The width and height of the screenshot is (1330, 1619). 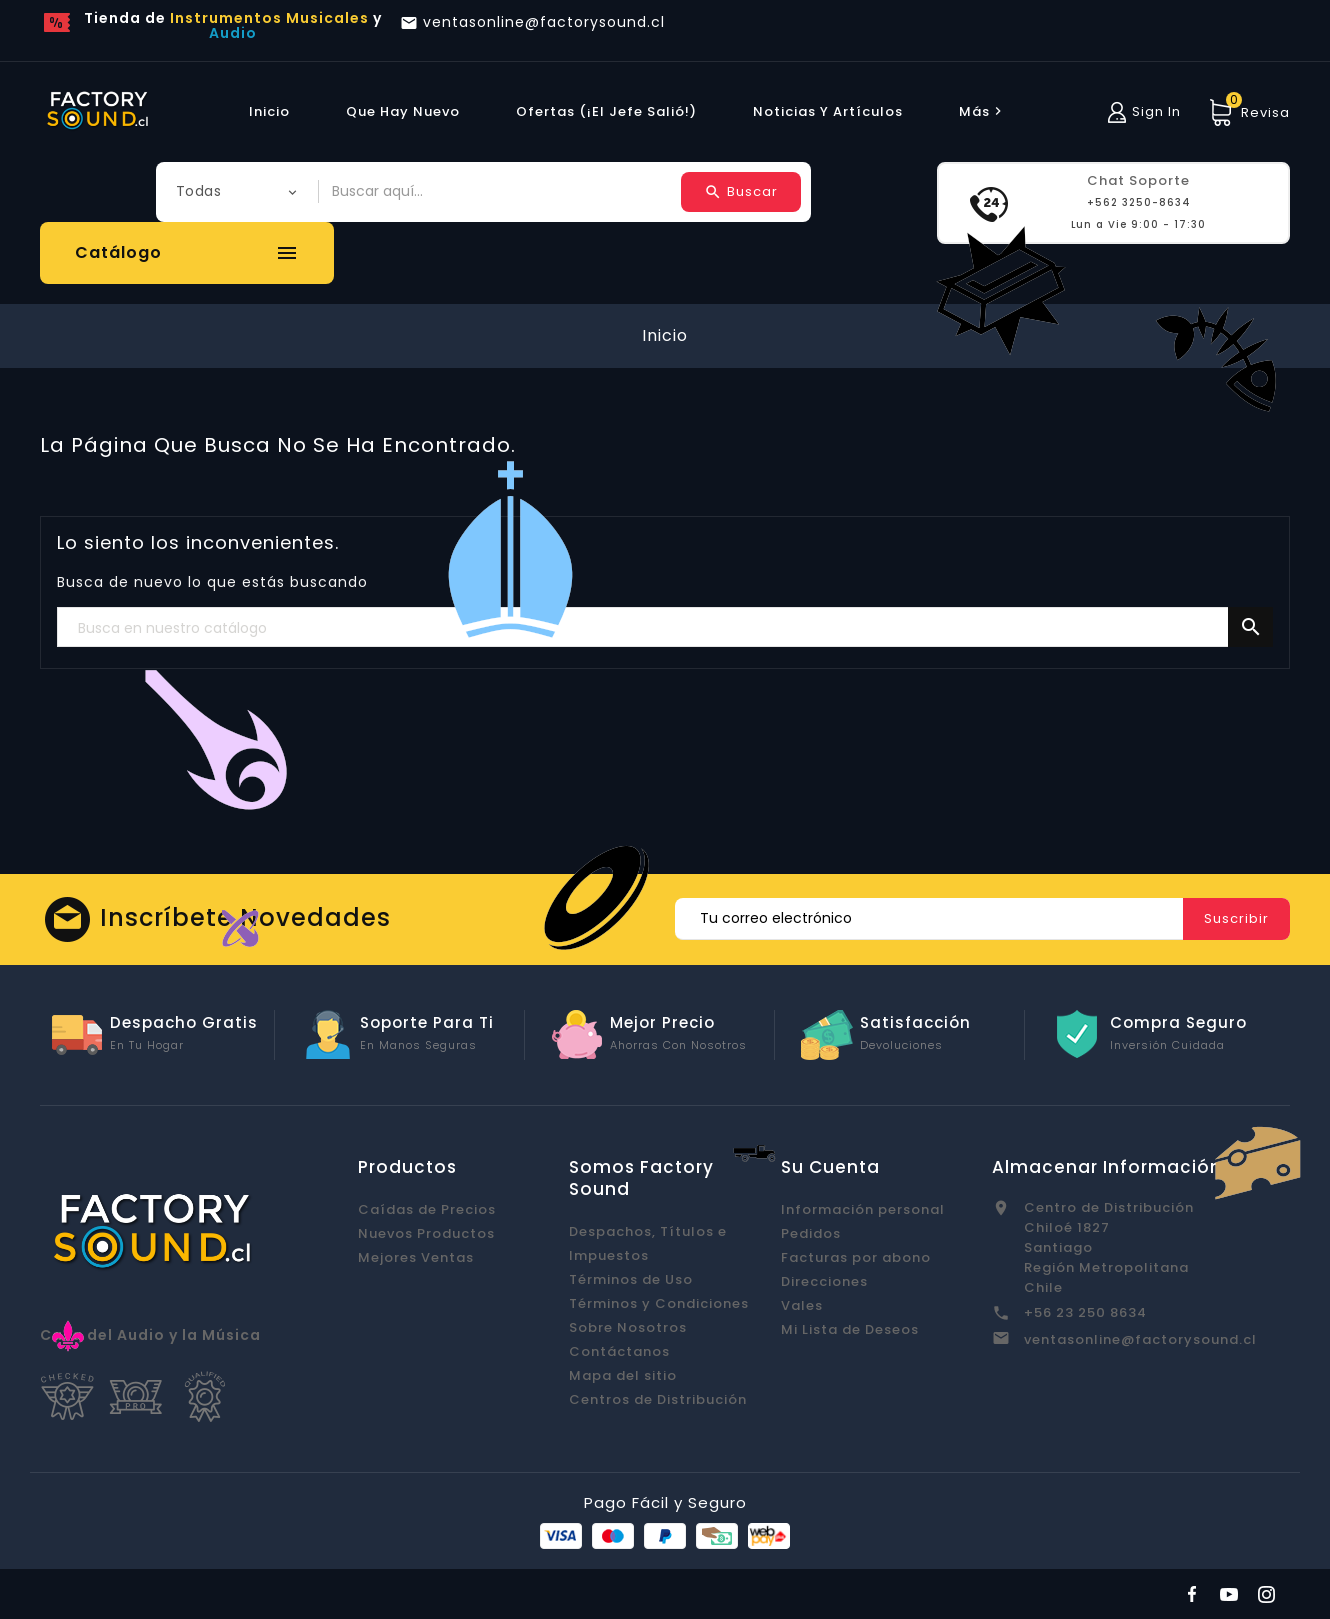 What do you see at coordinates (754, 1153) in the screenshot?
I see `select flatbed truck for delivery option` at bounding box center [754, 1153].